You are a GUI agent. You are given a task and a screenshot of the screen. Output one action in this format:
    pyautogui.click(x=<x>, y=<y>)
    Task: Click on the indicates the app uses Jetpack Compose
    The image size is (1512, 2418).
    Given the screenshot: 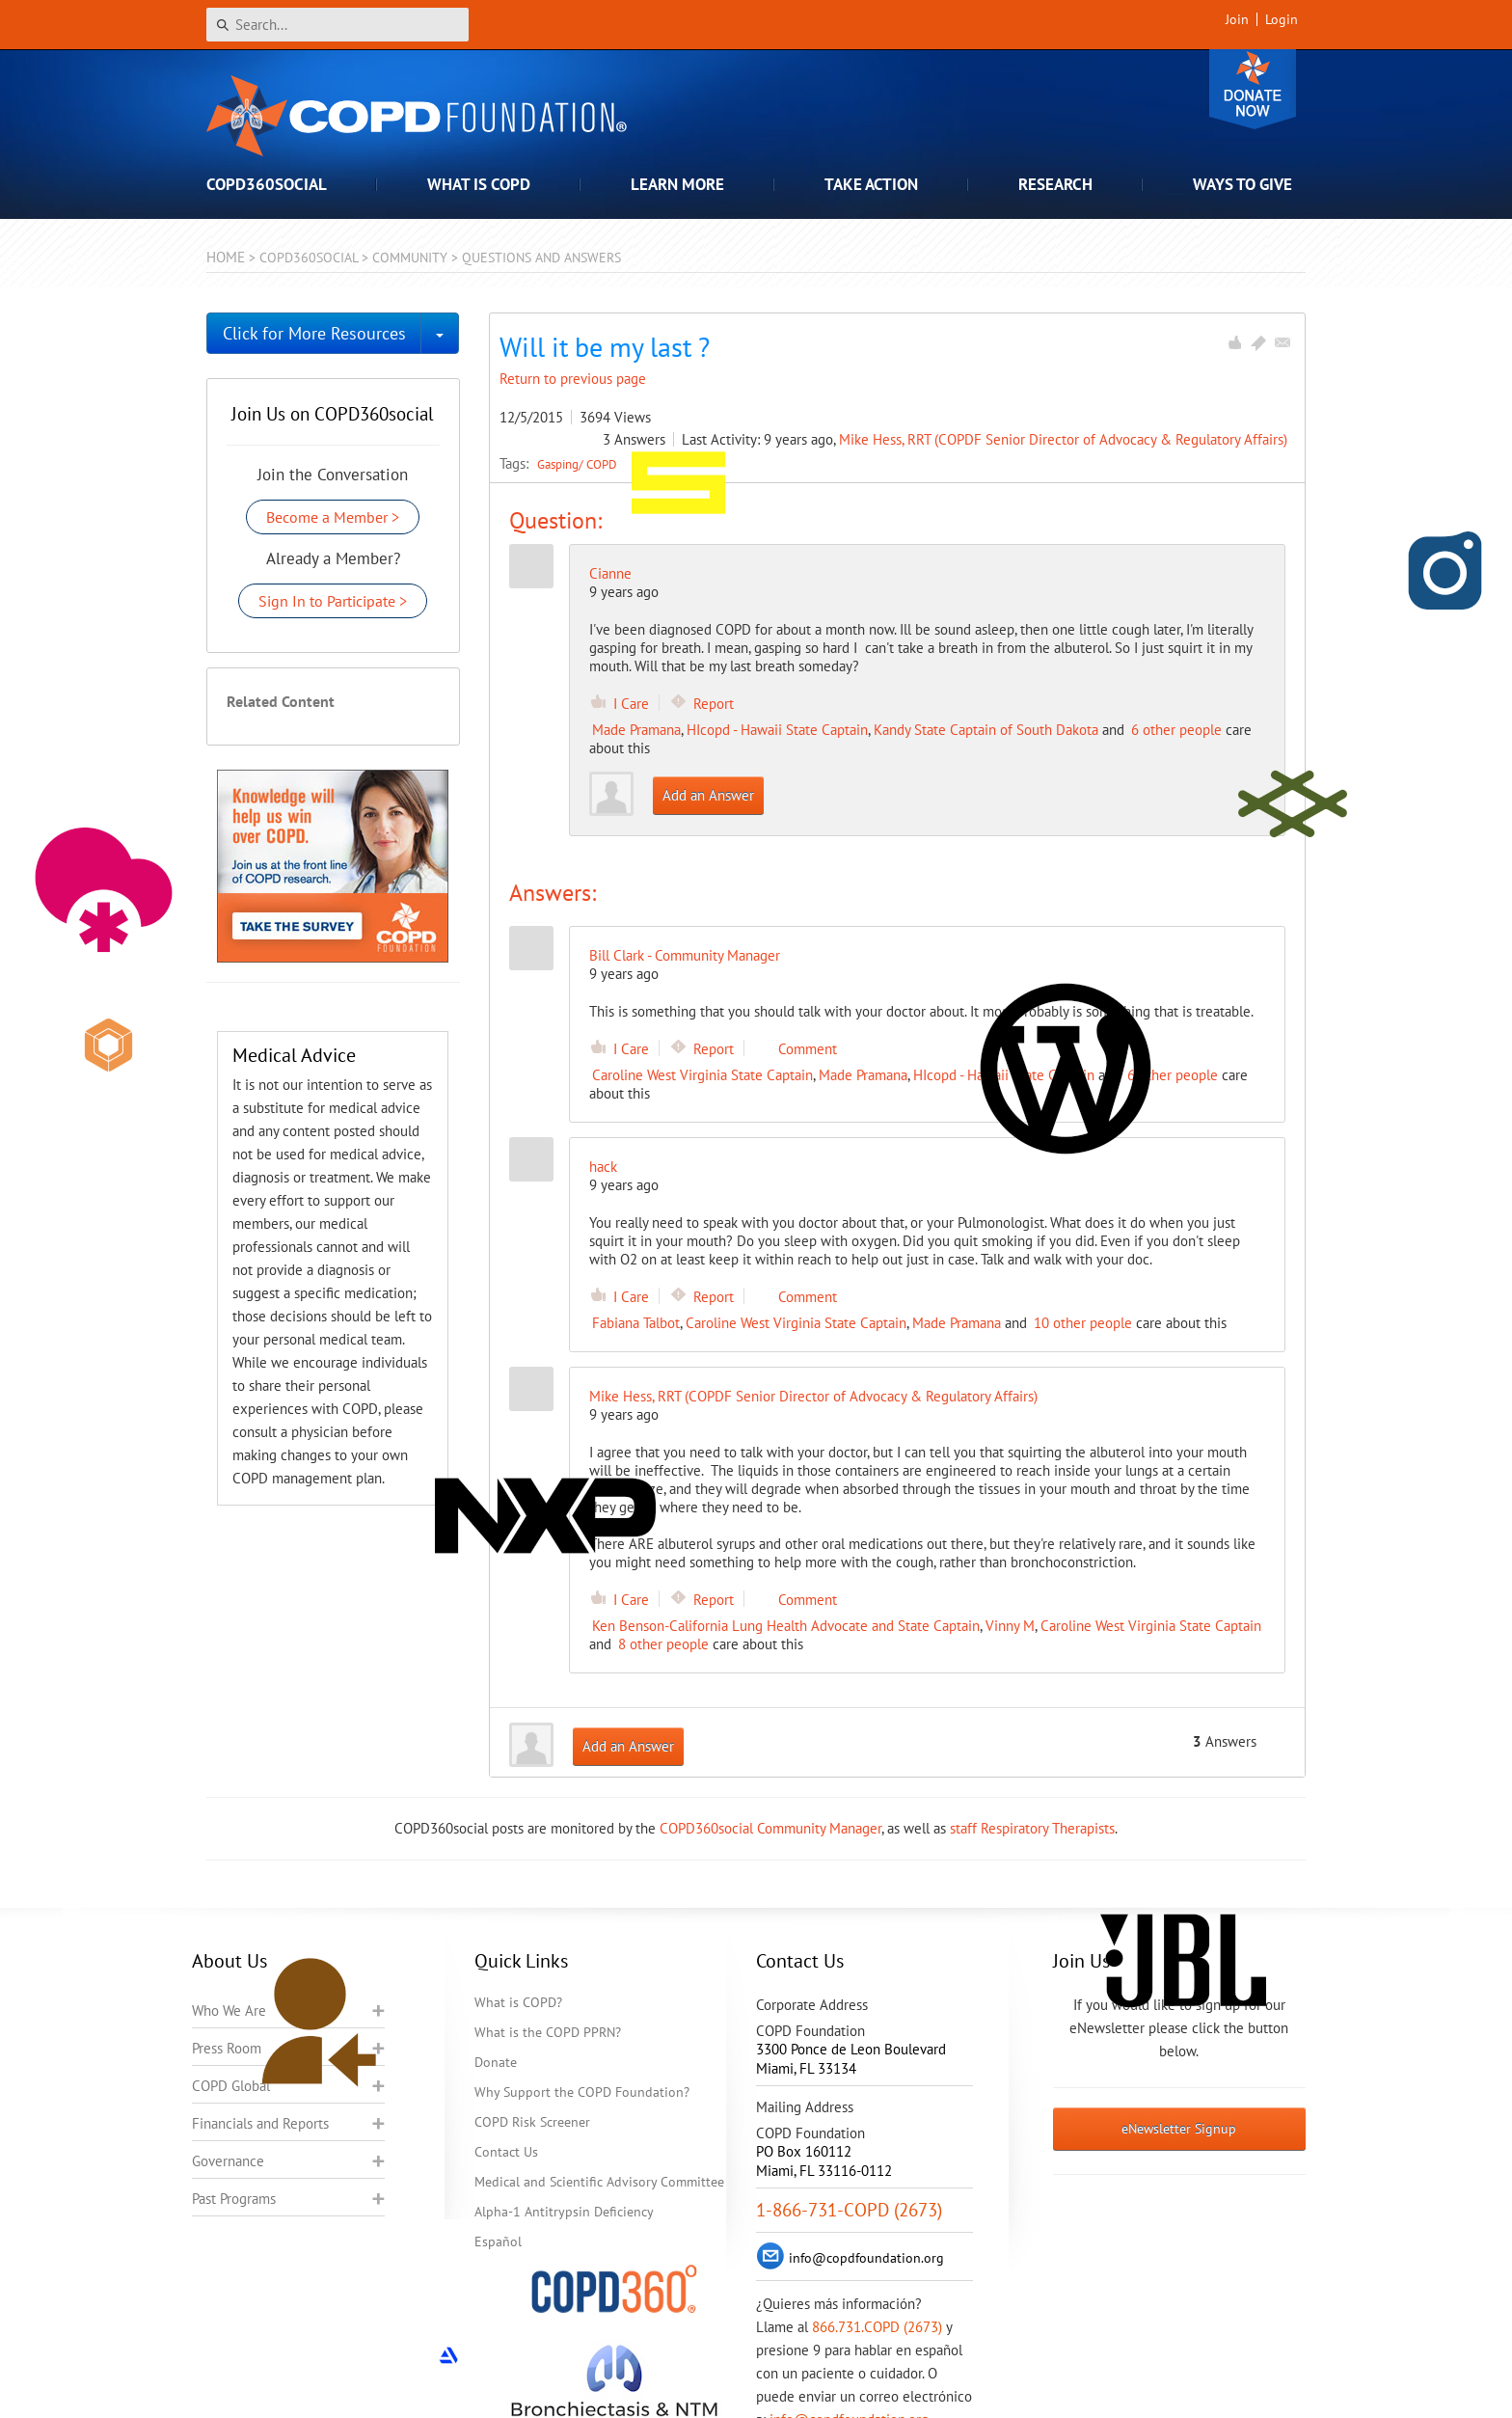 What is the action you would take?
    pyautogui.click(x=108, y=1045)
    